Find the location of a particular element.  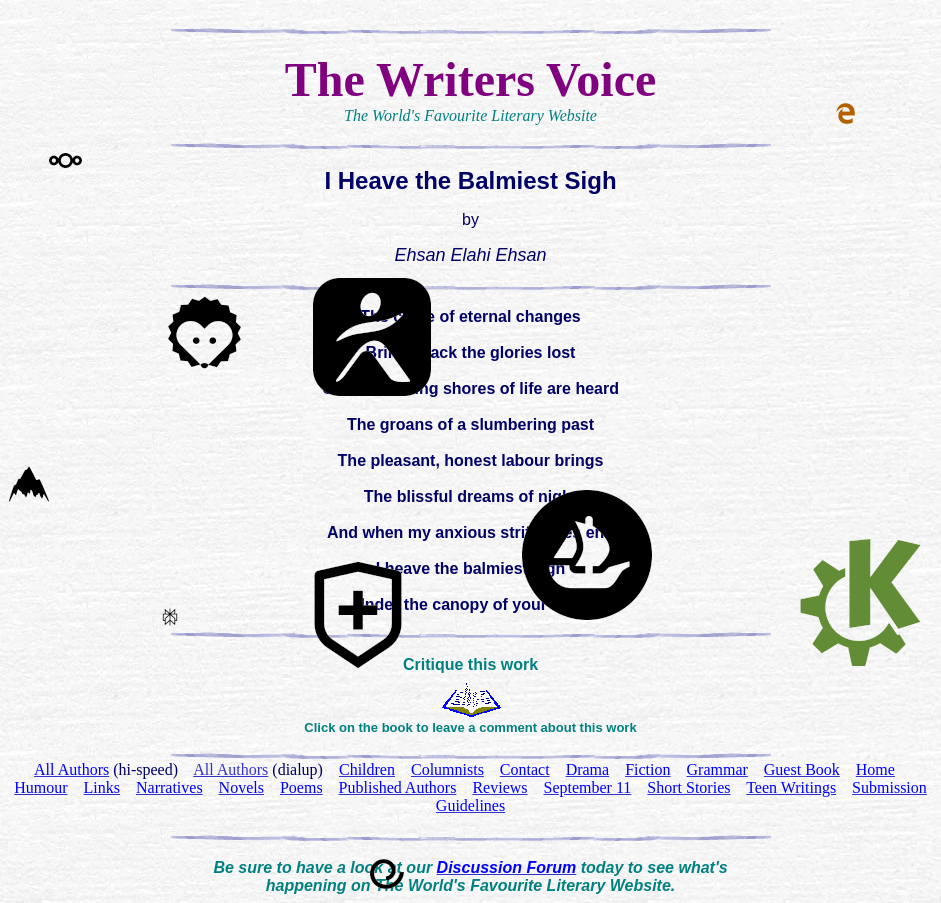

open KDE desktop environment settings is located at coordinates (860, 602).